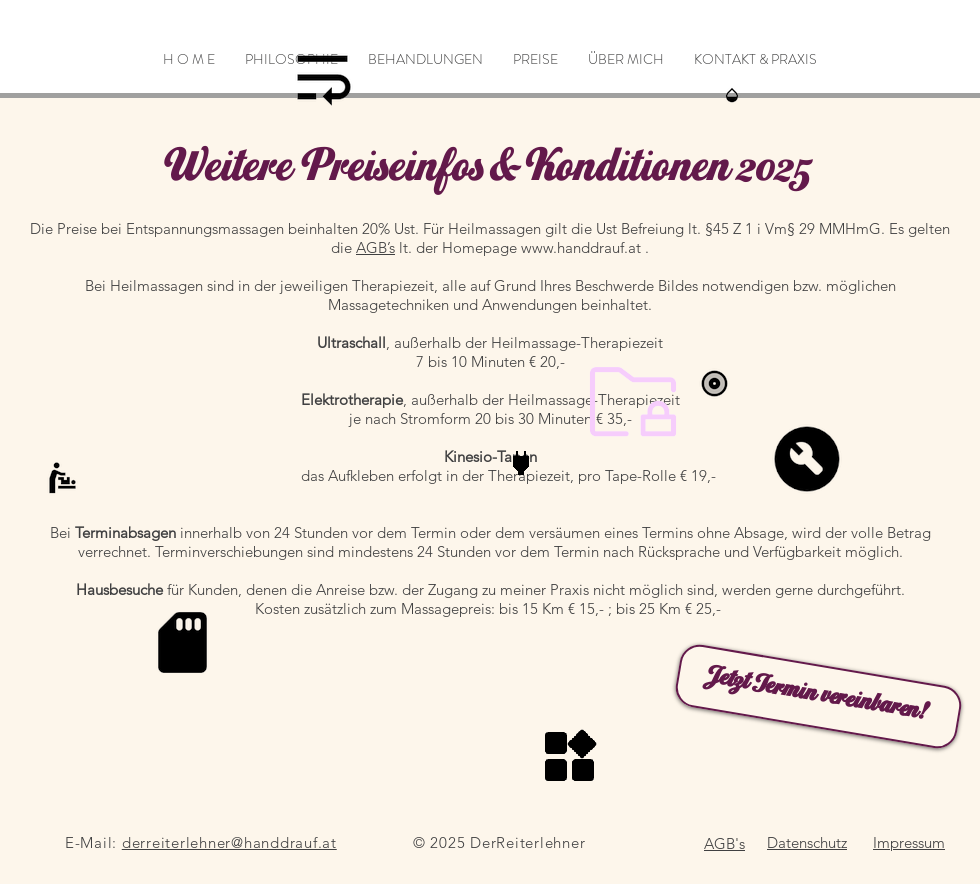 This screenshot has width=980, height=884. What do you see at coordinates (633, 400) in the screenshot?
I see `access a password-protected folder` at bounding box center [633, 400].